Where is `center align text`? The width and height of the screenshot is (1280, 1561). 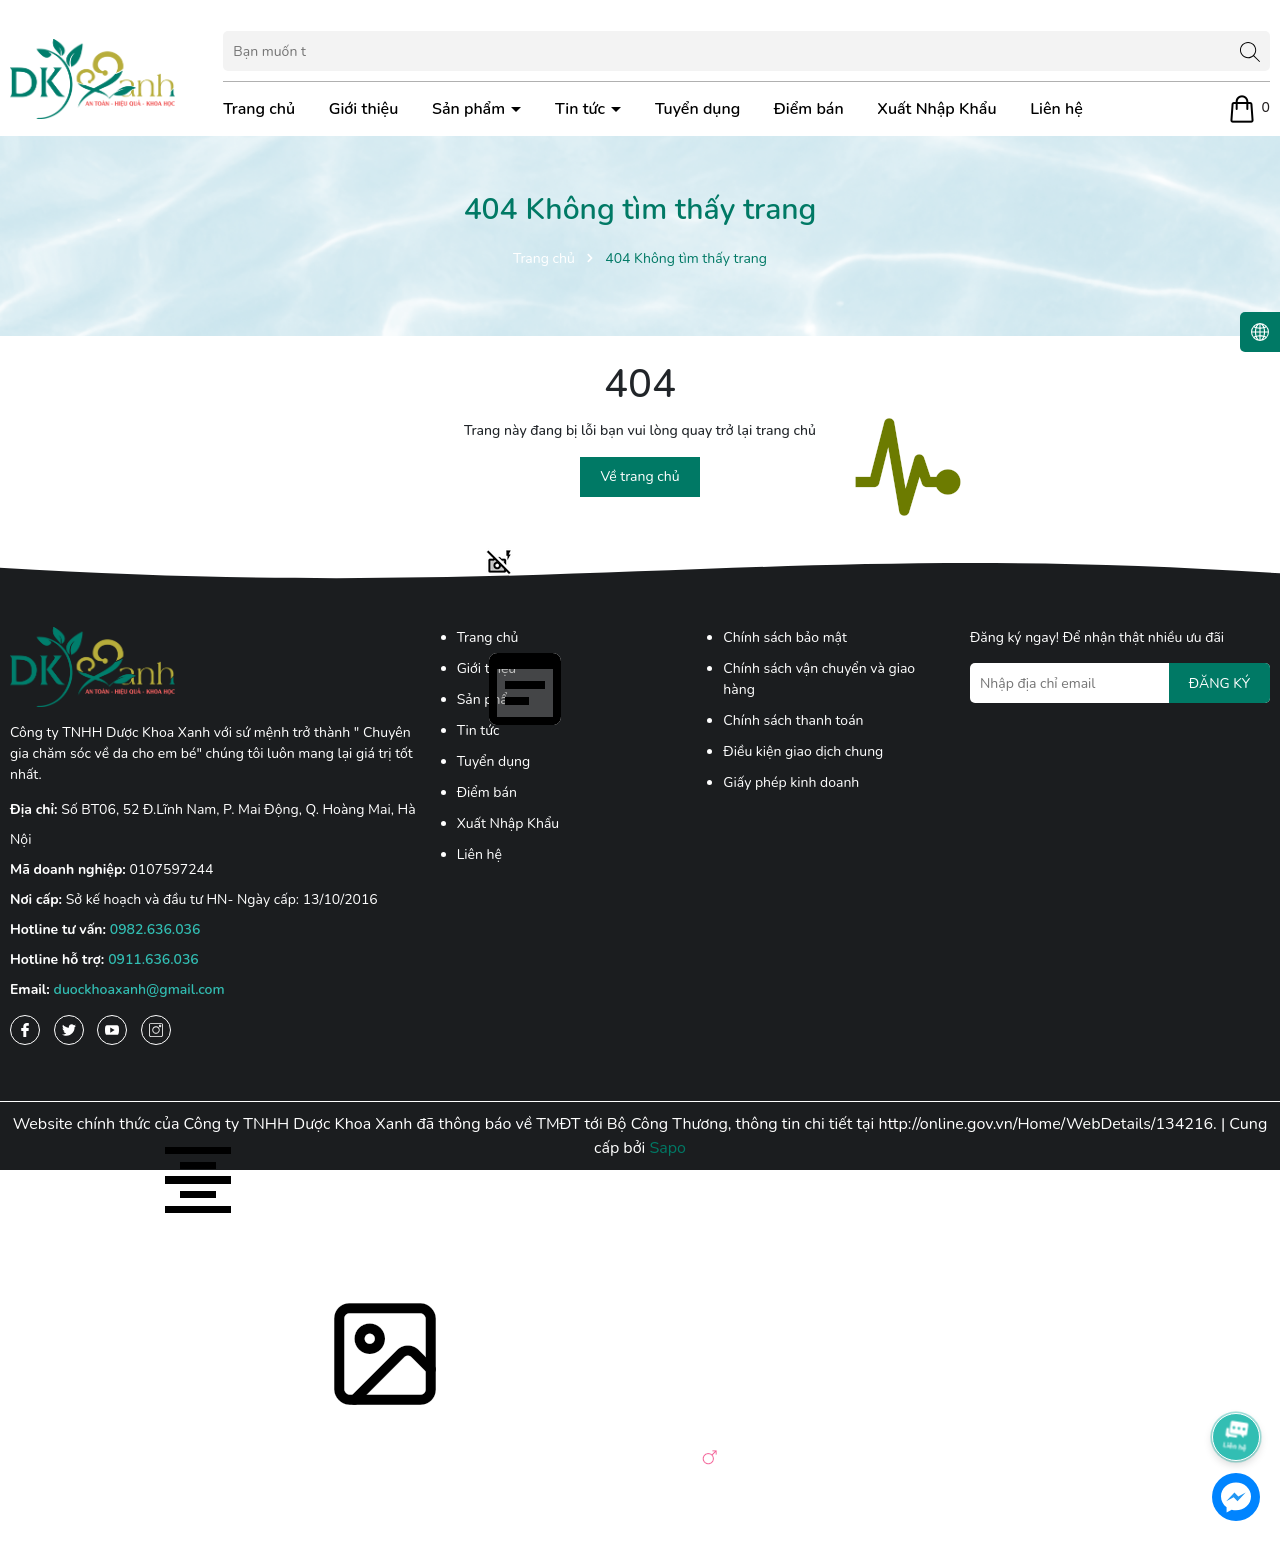 center align text is located at coordinates (198, 1180).